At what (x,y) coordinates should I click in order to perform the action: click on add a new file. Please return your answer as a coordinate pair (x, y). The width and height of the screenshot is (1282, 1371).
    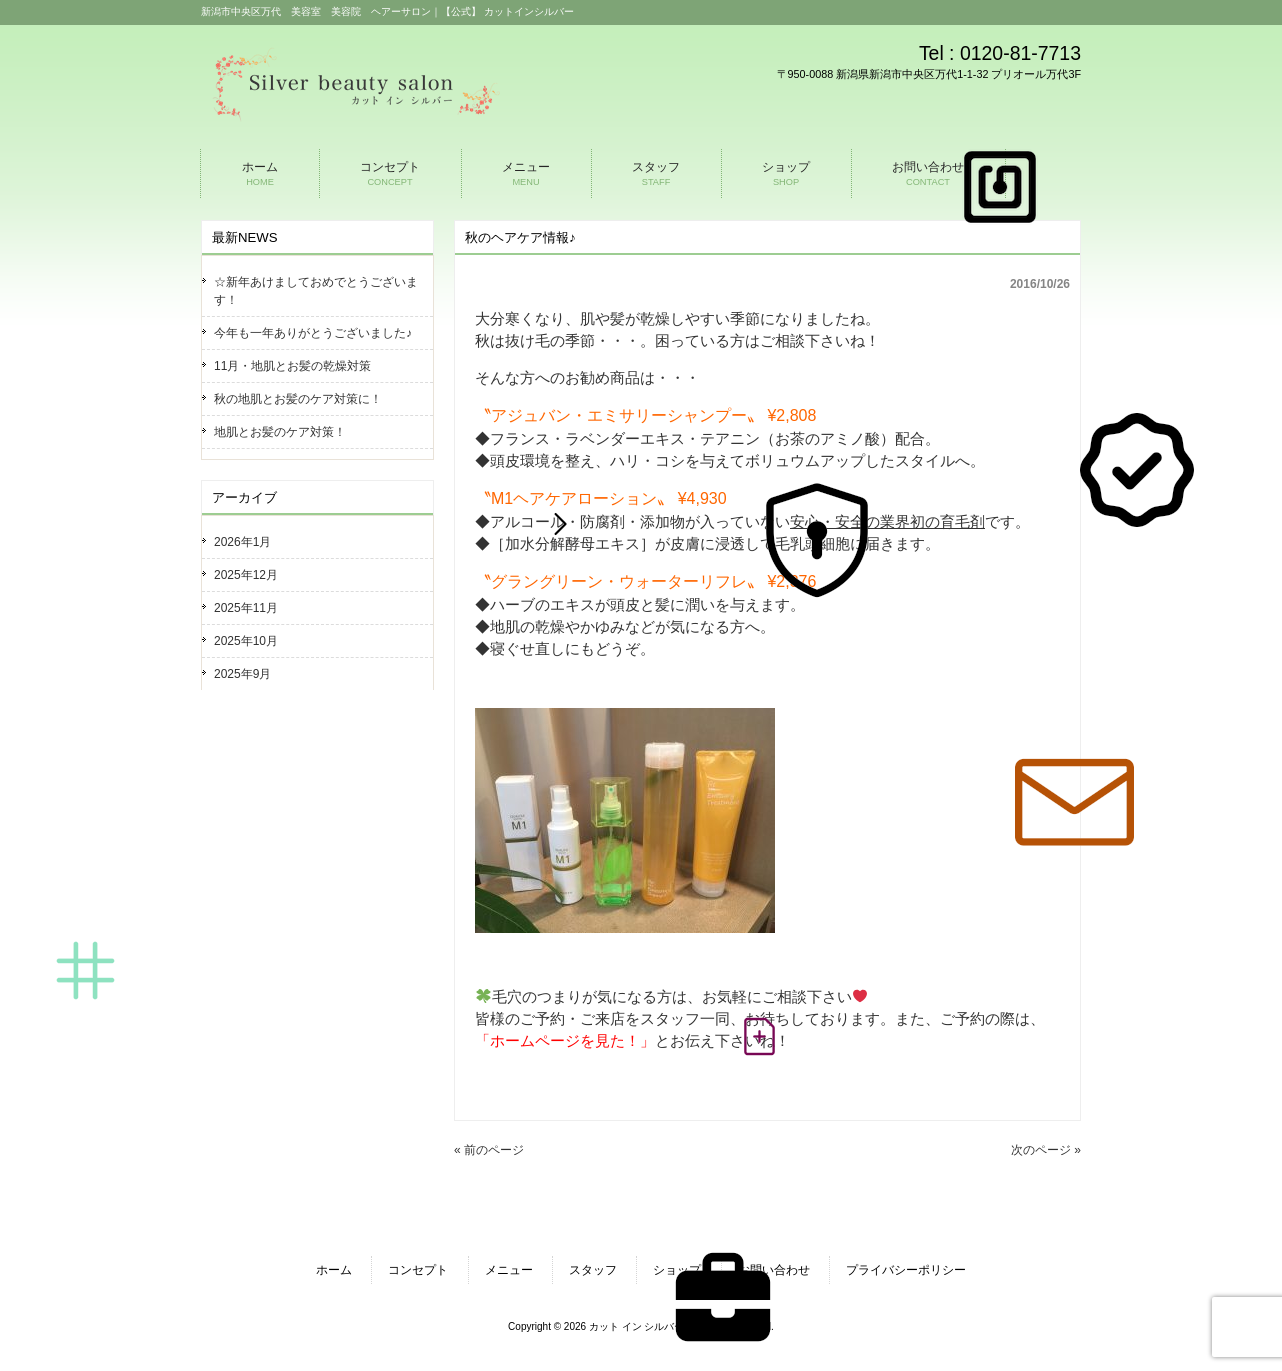
    Looking at the image, I should click on (759, 1036).